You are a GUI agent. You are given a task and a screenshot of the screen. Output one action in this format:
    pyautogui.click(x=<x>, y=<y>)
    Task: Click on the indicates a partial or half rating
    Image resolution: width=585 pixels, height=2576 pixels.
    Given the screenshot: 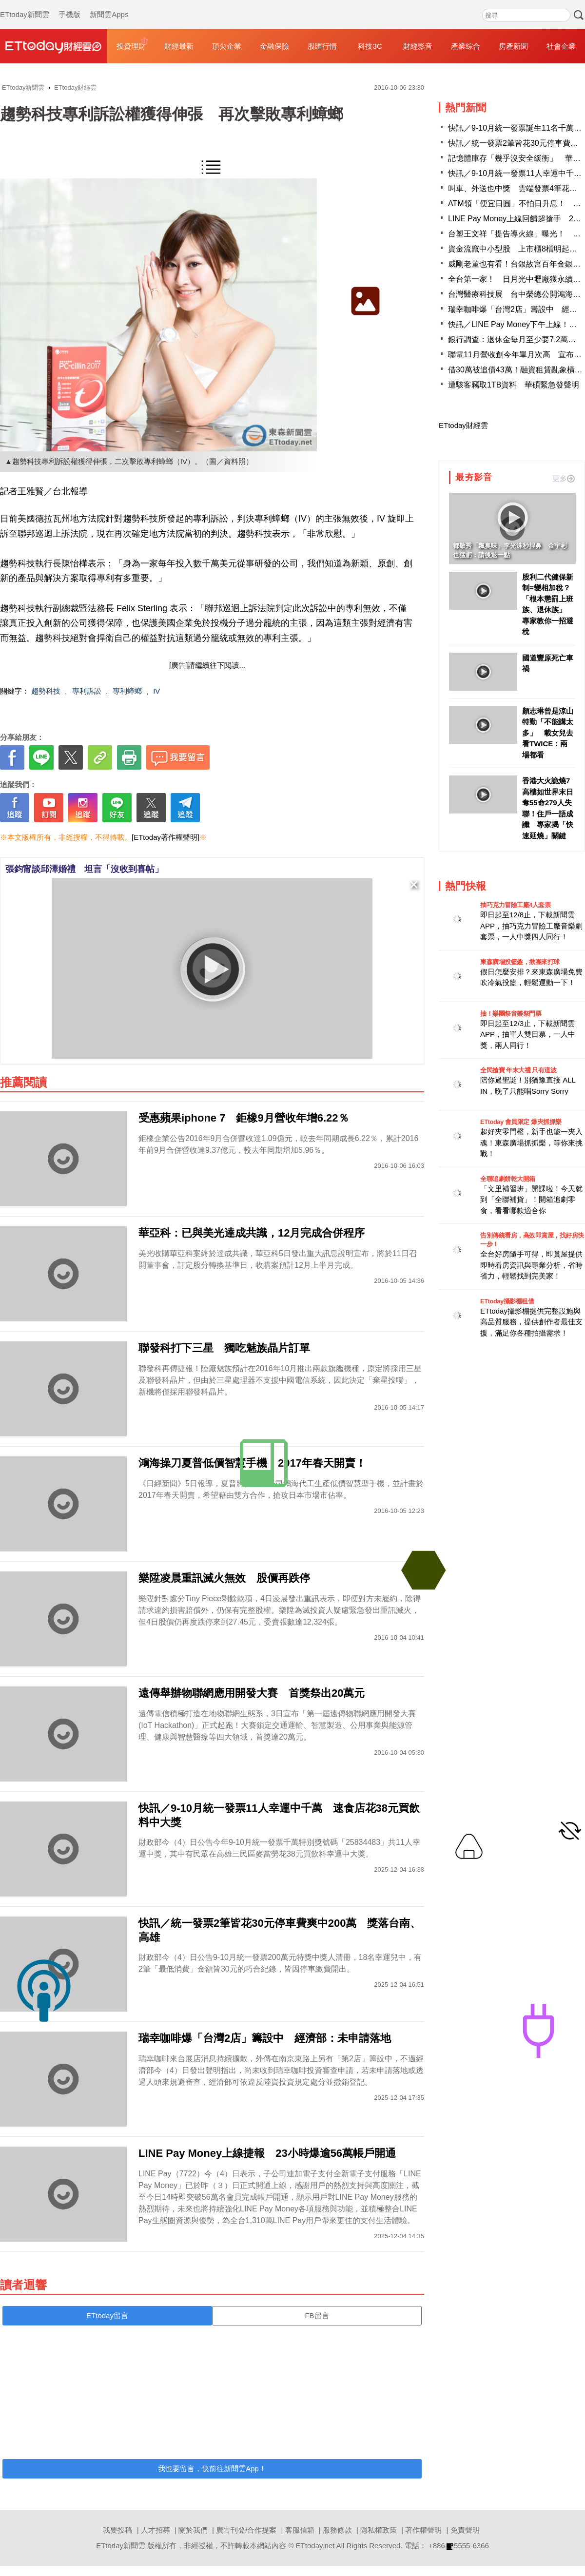 What is the action you would take?
    pyautogui.click(x=144, y=40)
    